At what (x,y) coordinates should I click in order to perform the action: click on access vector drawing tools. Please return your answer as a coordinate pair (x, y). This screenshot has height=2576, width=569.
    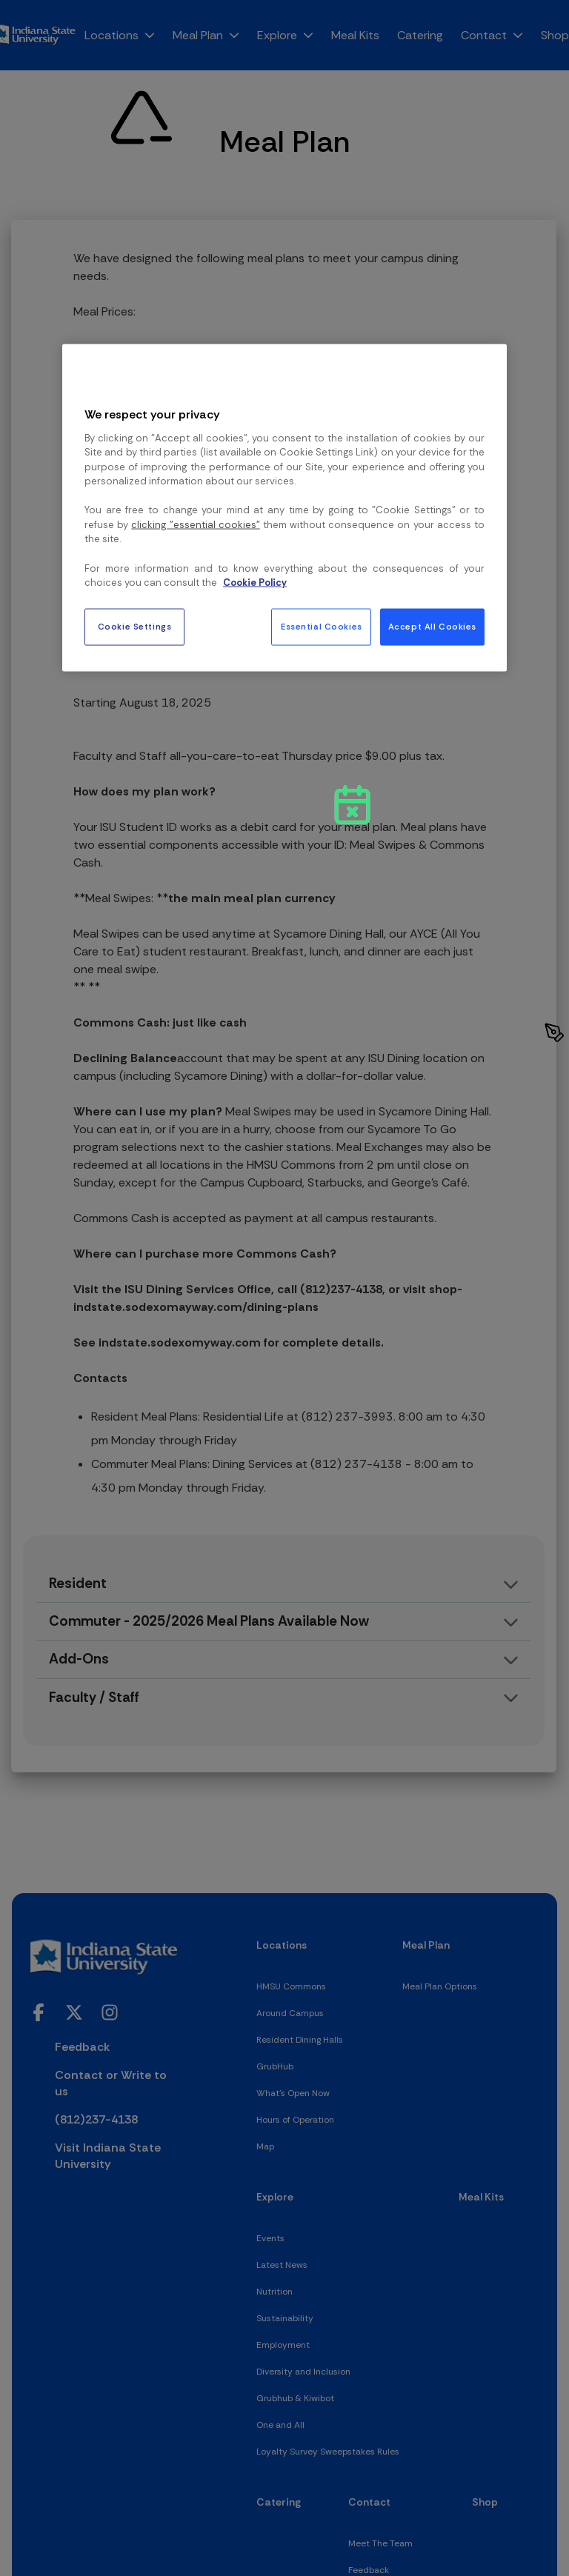
    Looking at the image, I should click on (554, 1032).